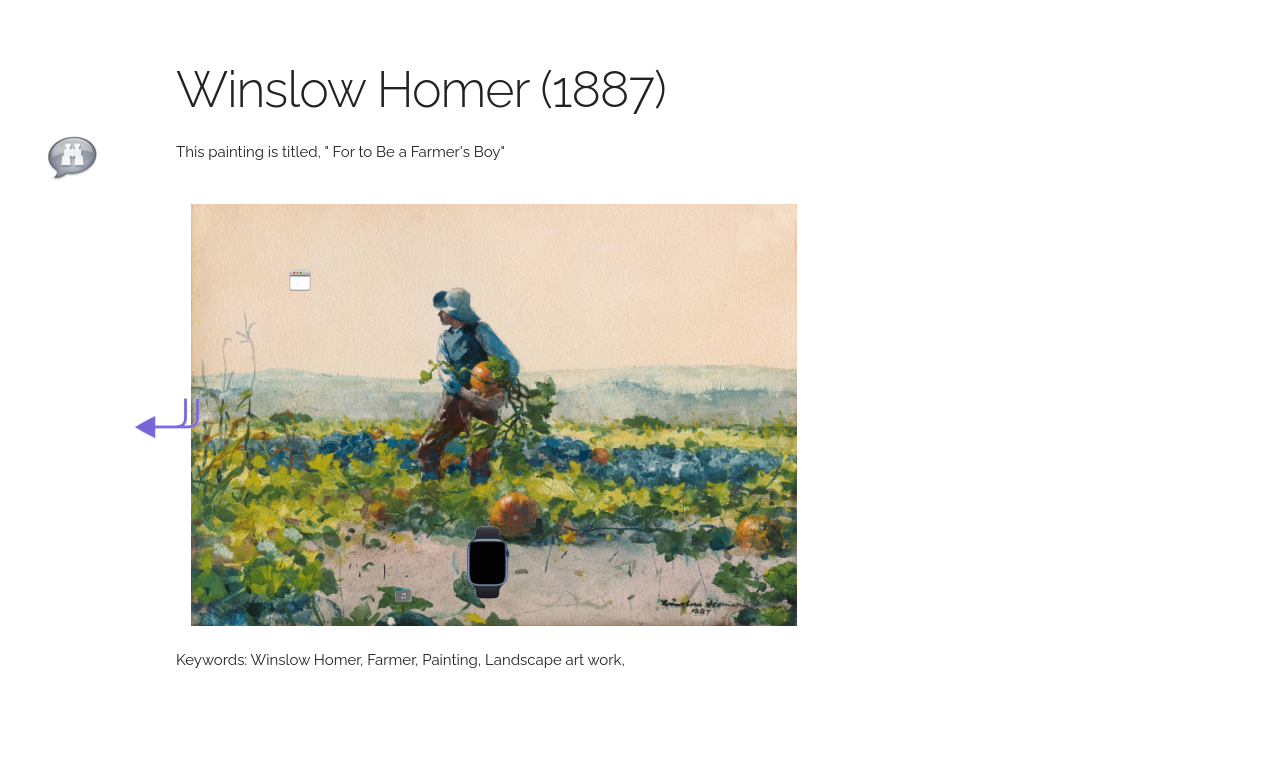  I want to click on apple watch series 8 device icon, so click(487, 562).